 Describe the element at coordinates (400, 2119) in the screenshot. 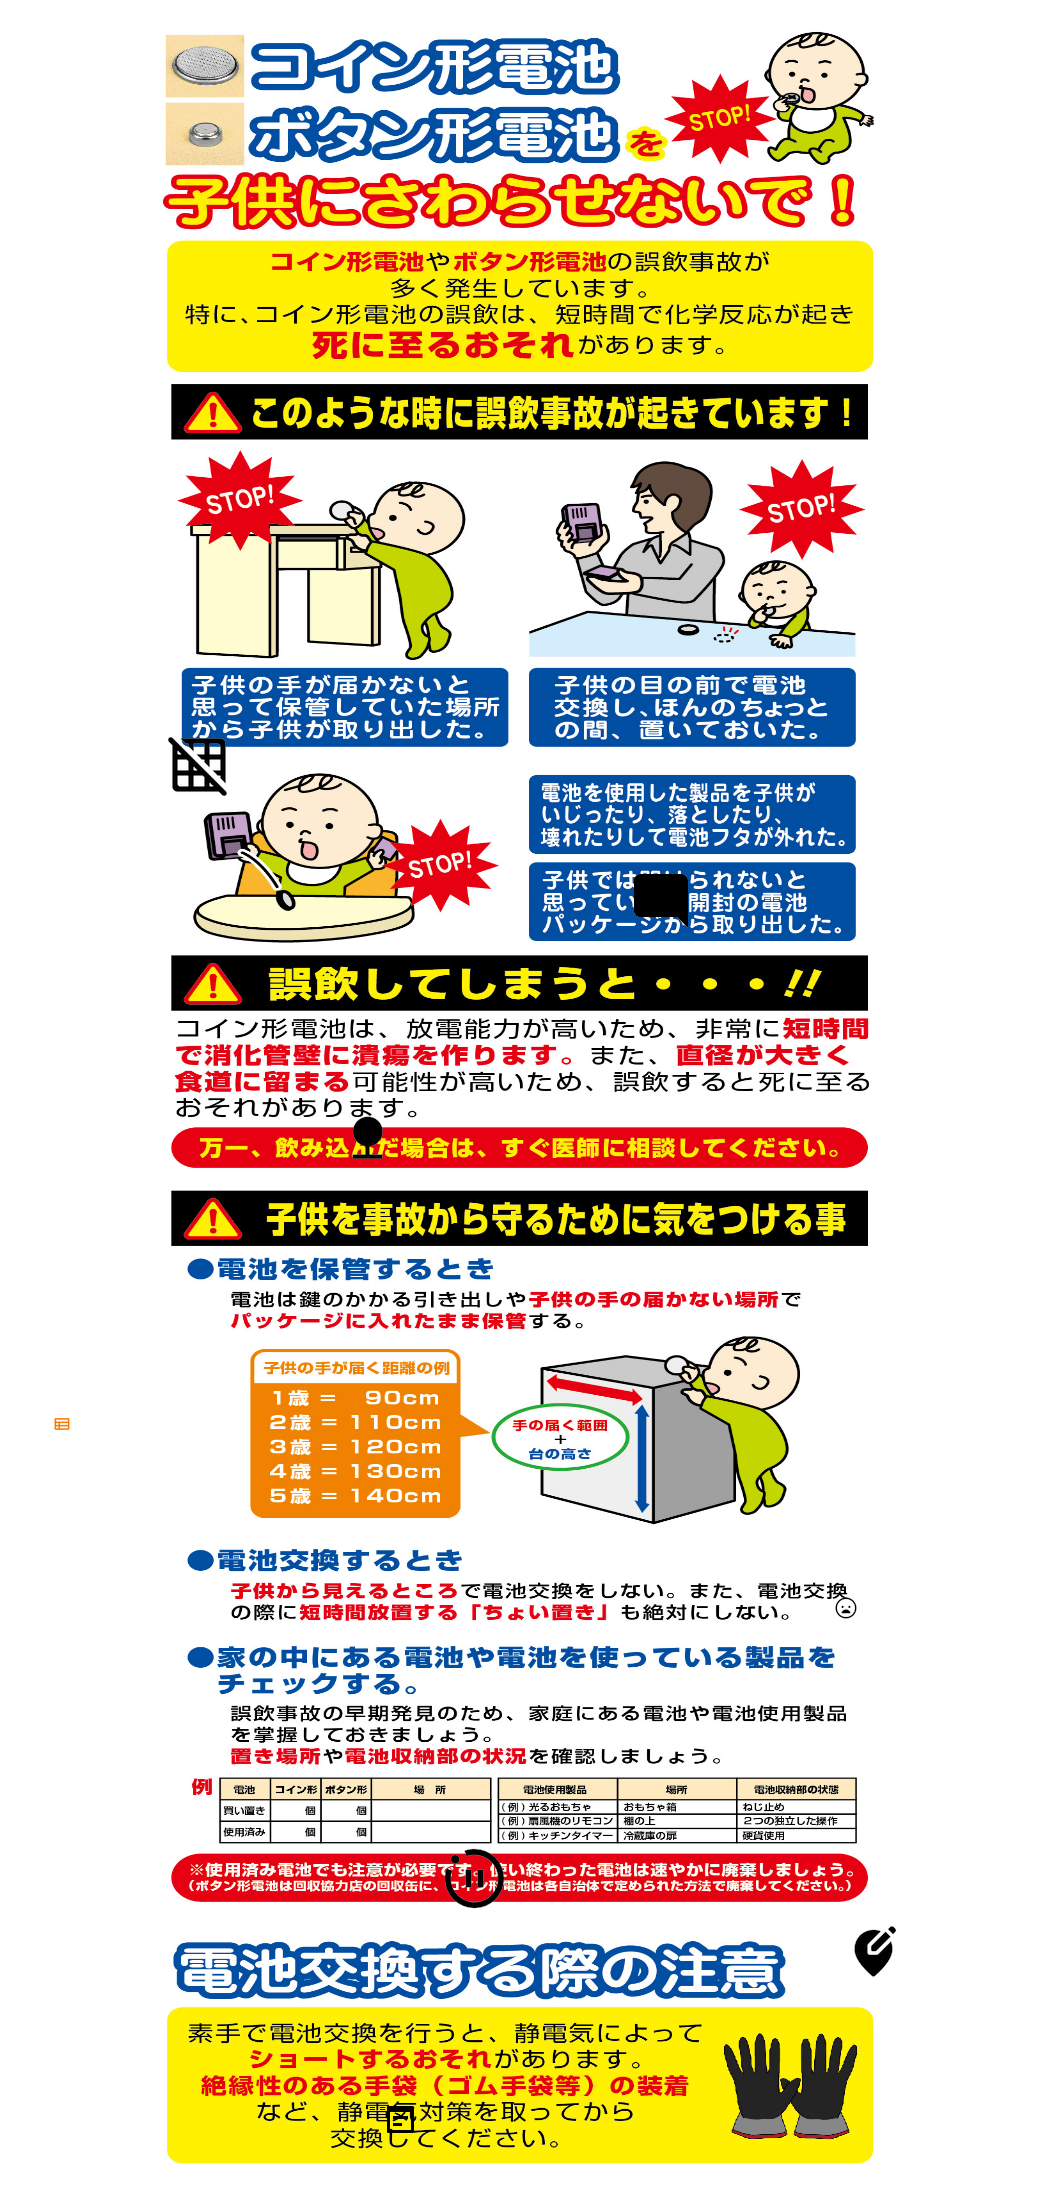

I see `open text editor or document composer` at that location.